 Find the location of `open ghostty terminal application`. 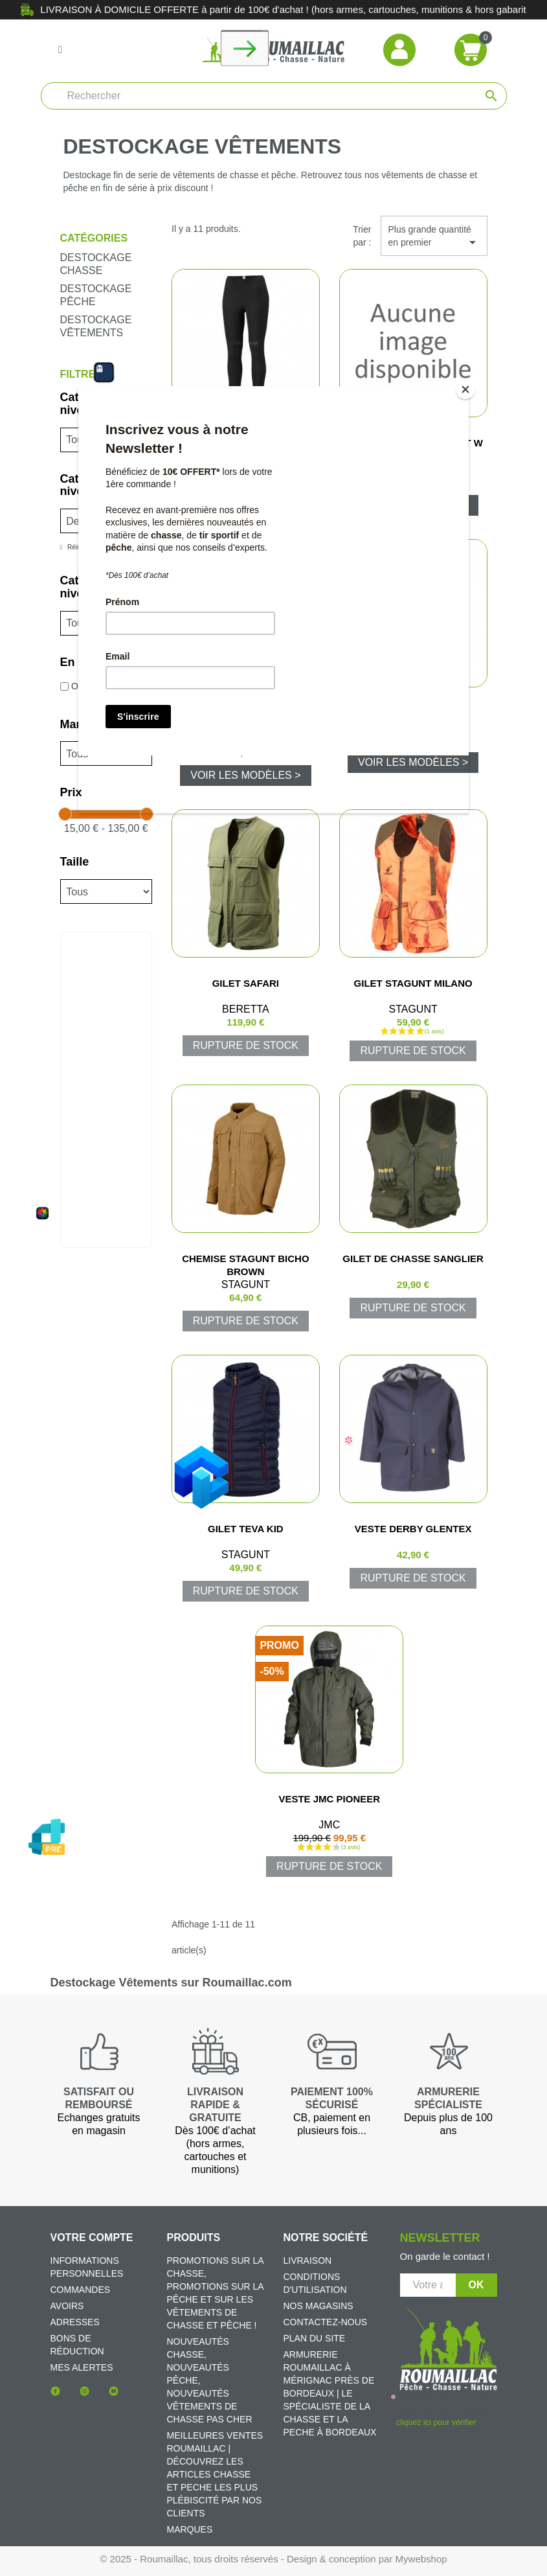

open ghostty terminal application is located at coordinates (104, 372).